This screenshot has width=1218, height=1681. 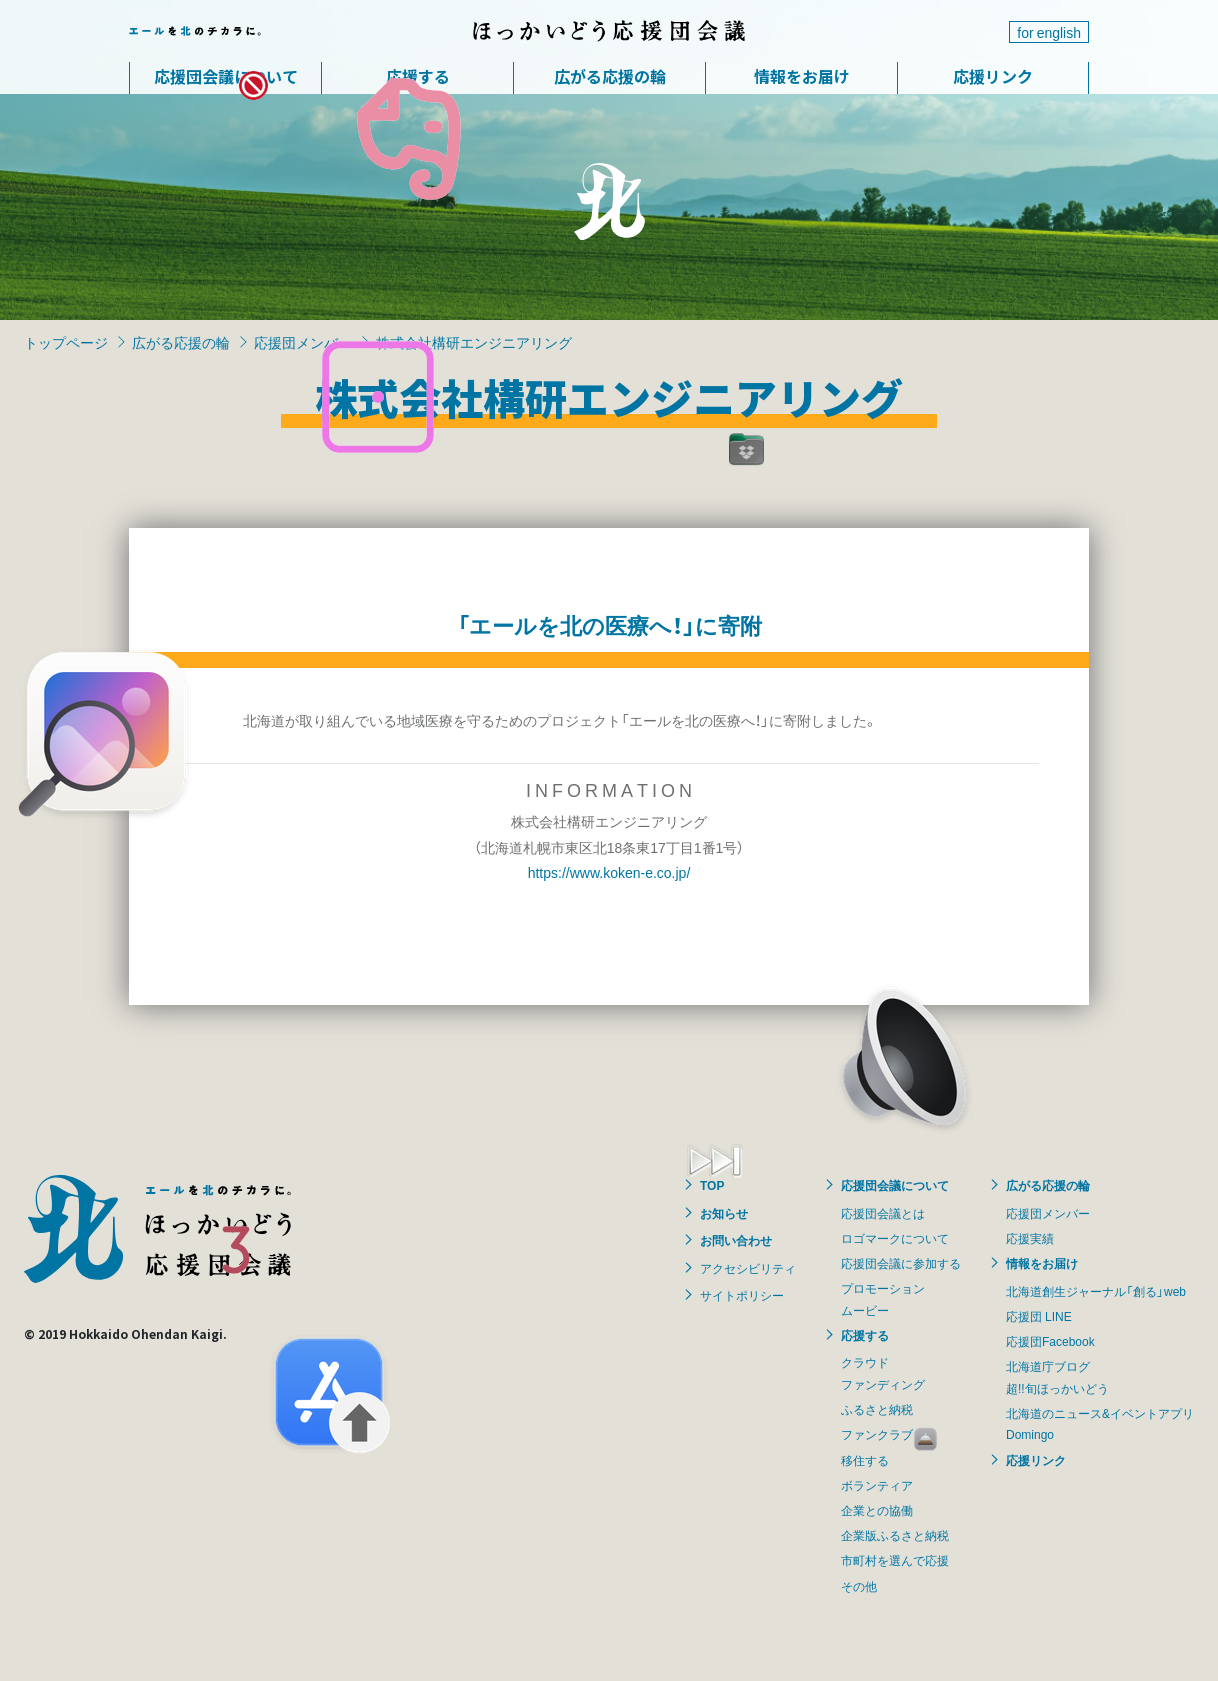 I want to click on indicates a roll result of one on a dice, so click(x=378, y=397).